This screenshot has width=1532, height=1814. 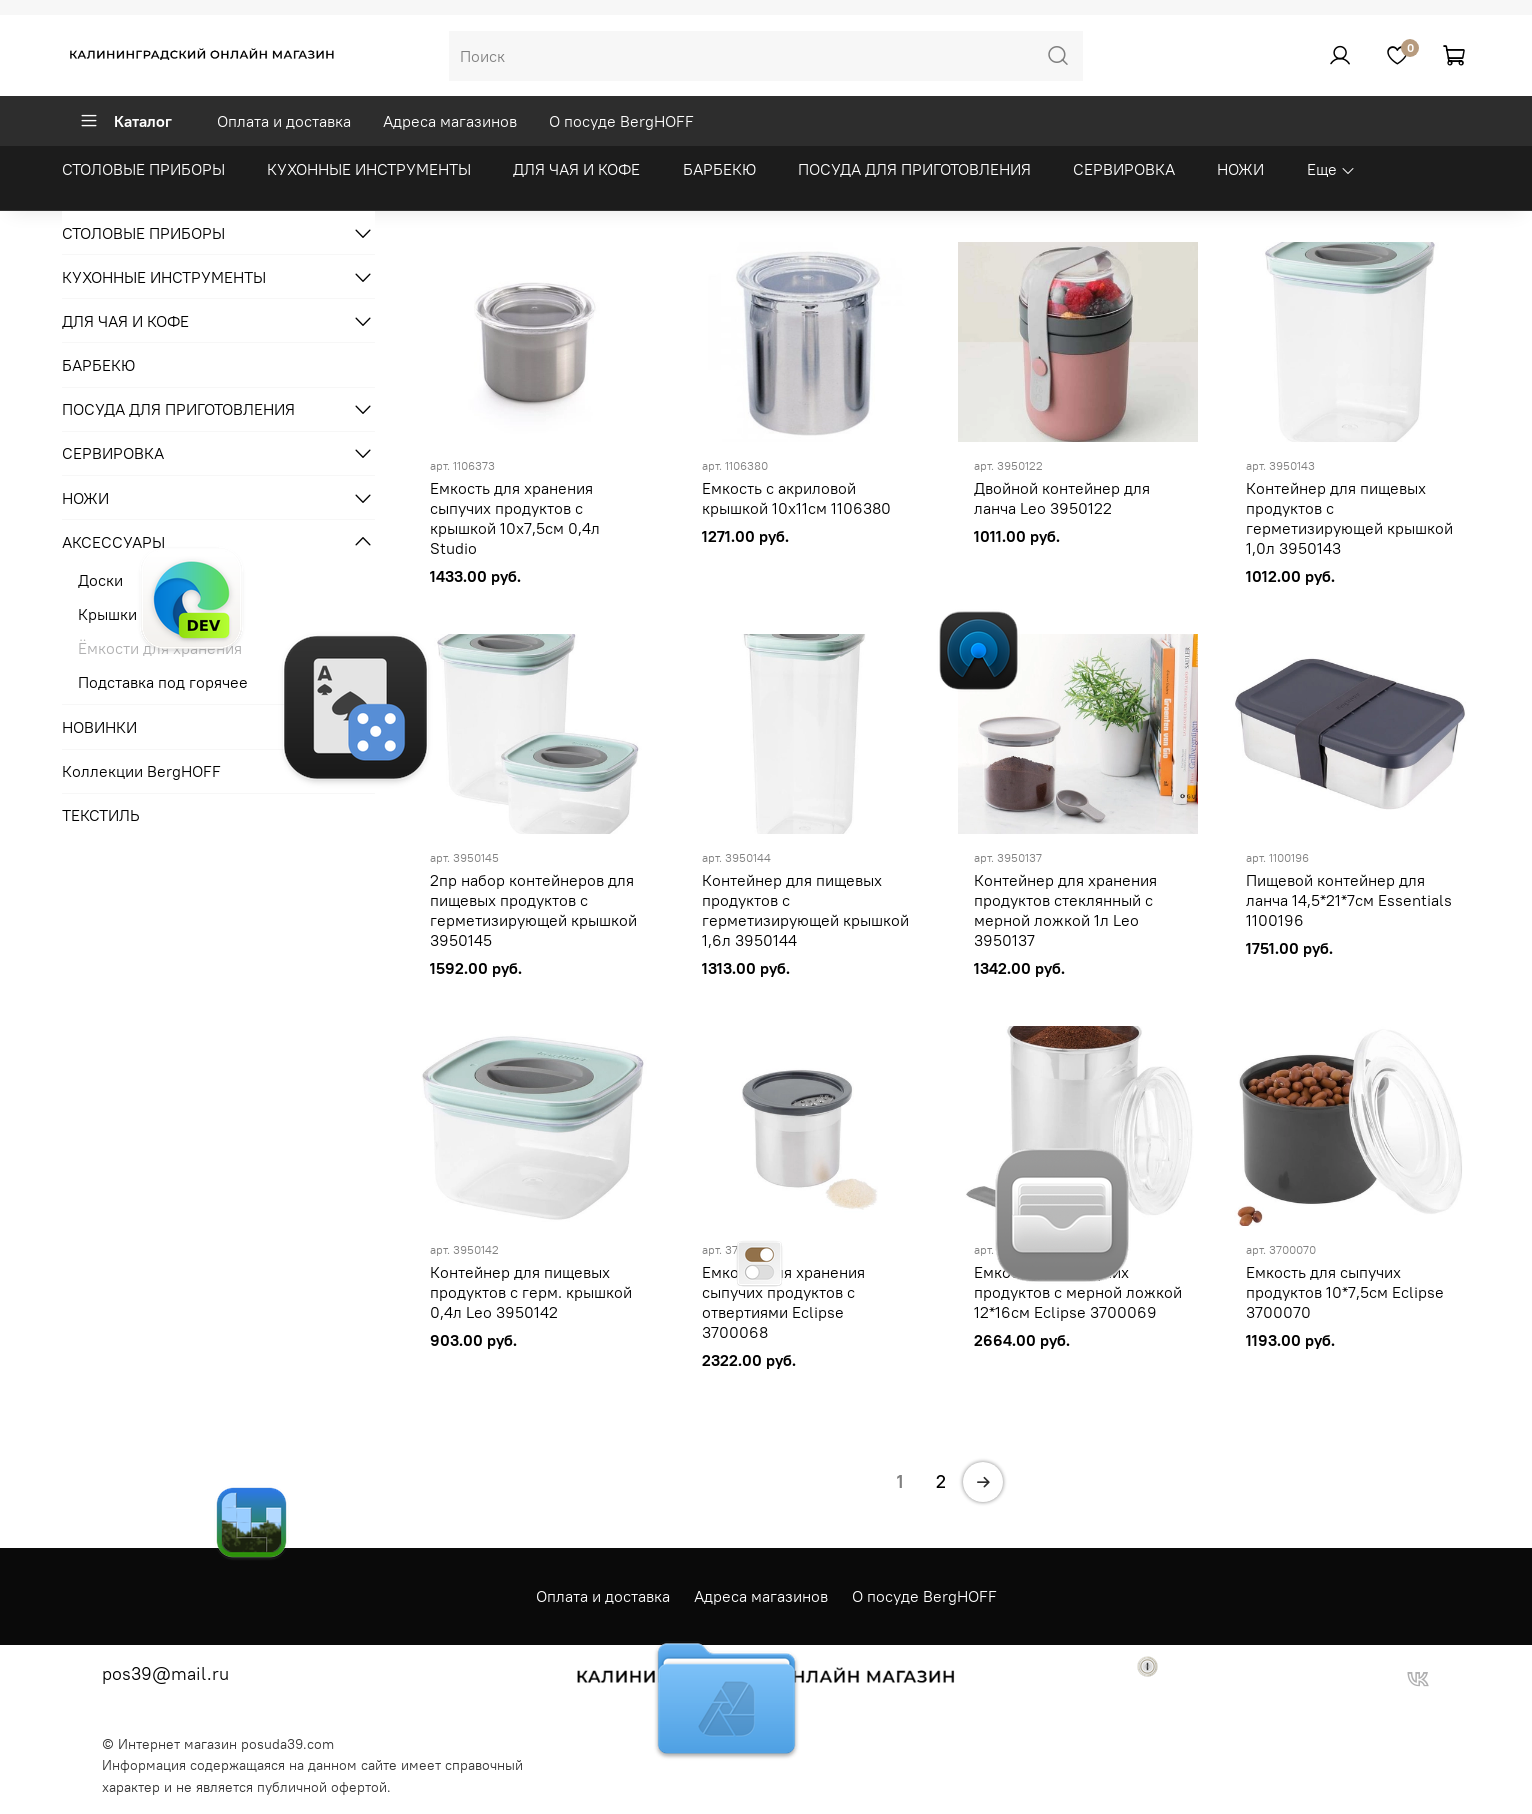 I want to click on launch tabletop simulator, so click(x=355, y=707).